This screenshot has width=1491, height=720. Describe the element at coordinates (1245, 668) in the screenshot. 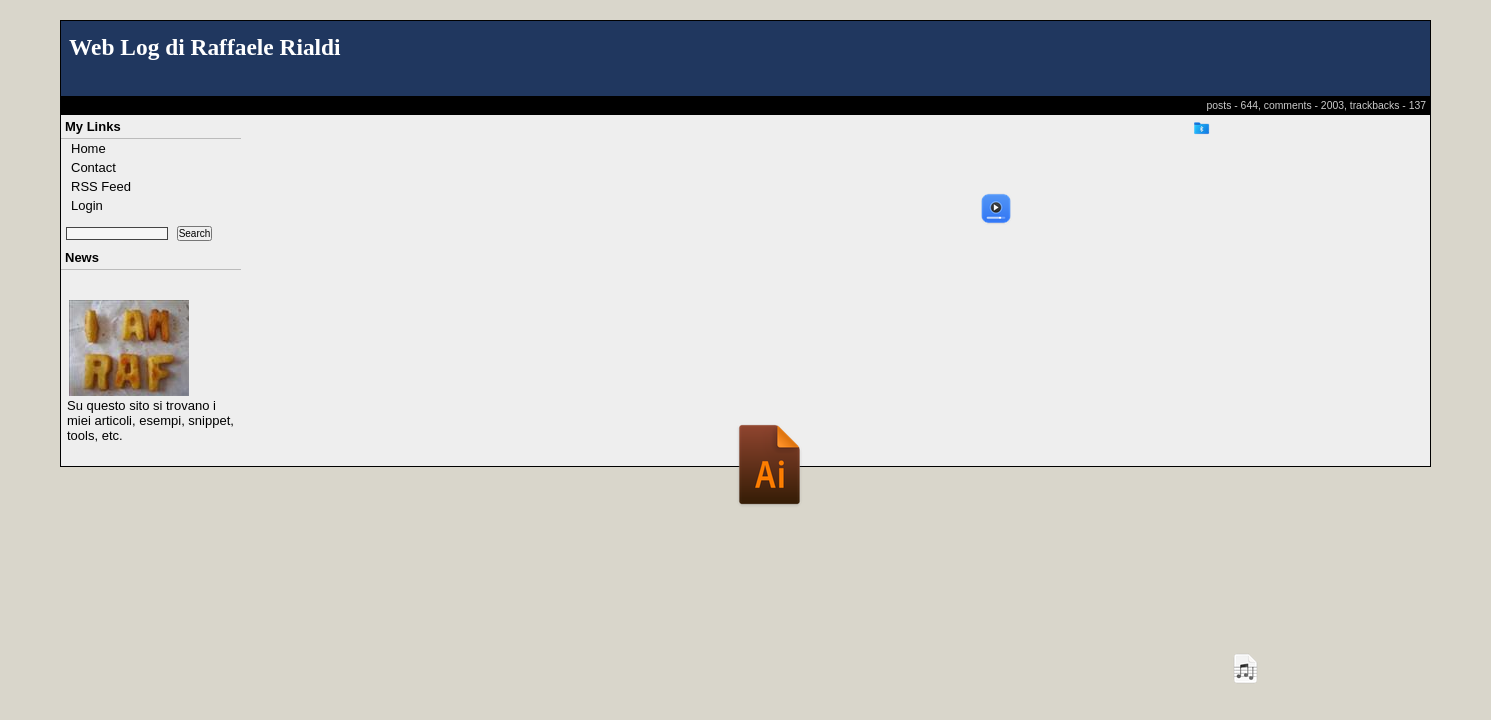

I see `an eMelody ringtone or melody file` at that location.